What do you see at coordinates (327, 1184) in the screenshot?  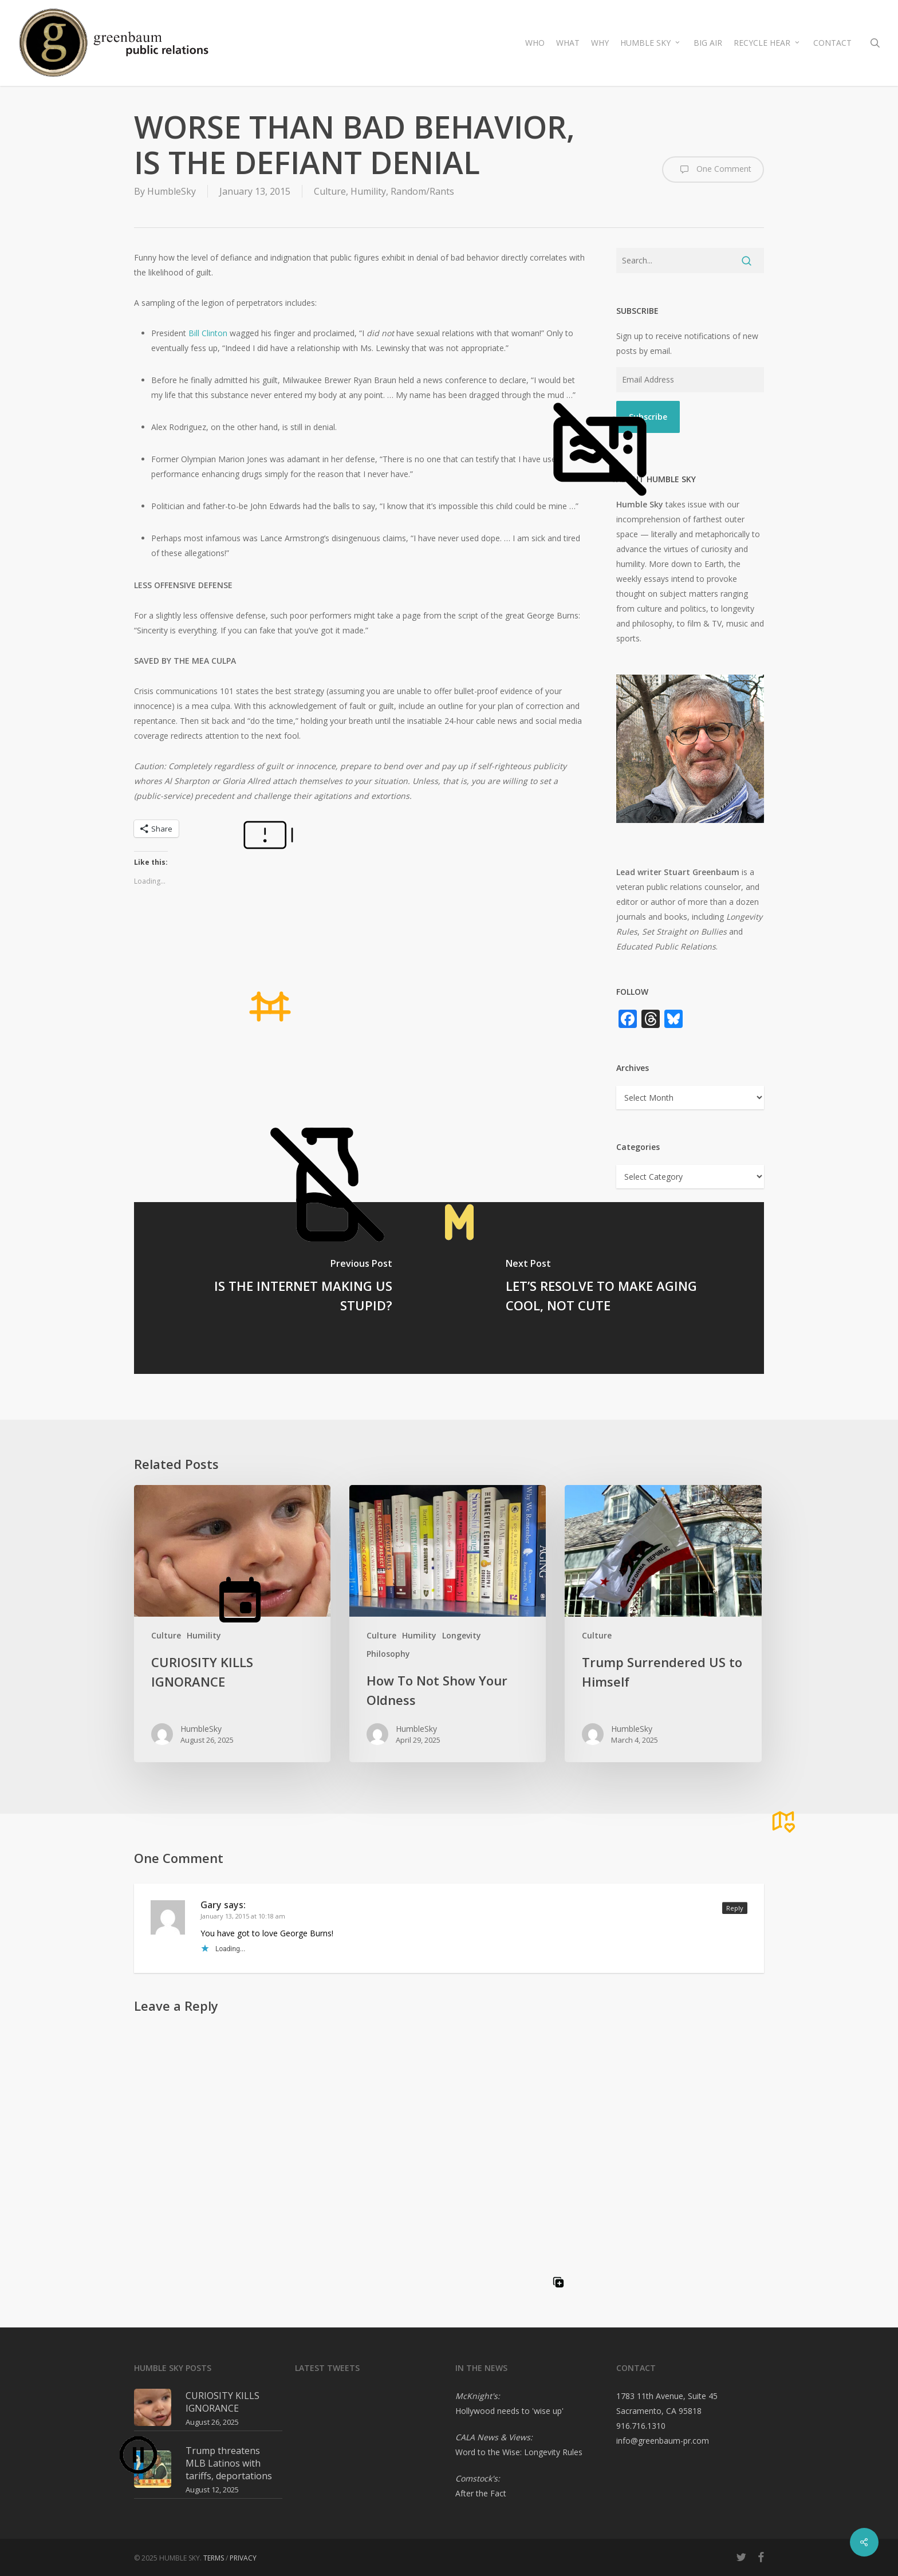 I see `indicates dairy-free or no milk option` at bounding box center [327, 1184].